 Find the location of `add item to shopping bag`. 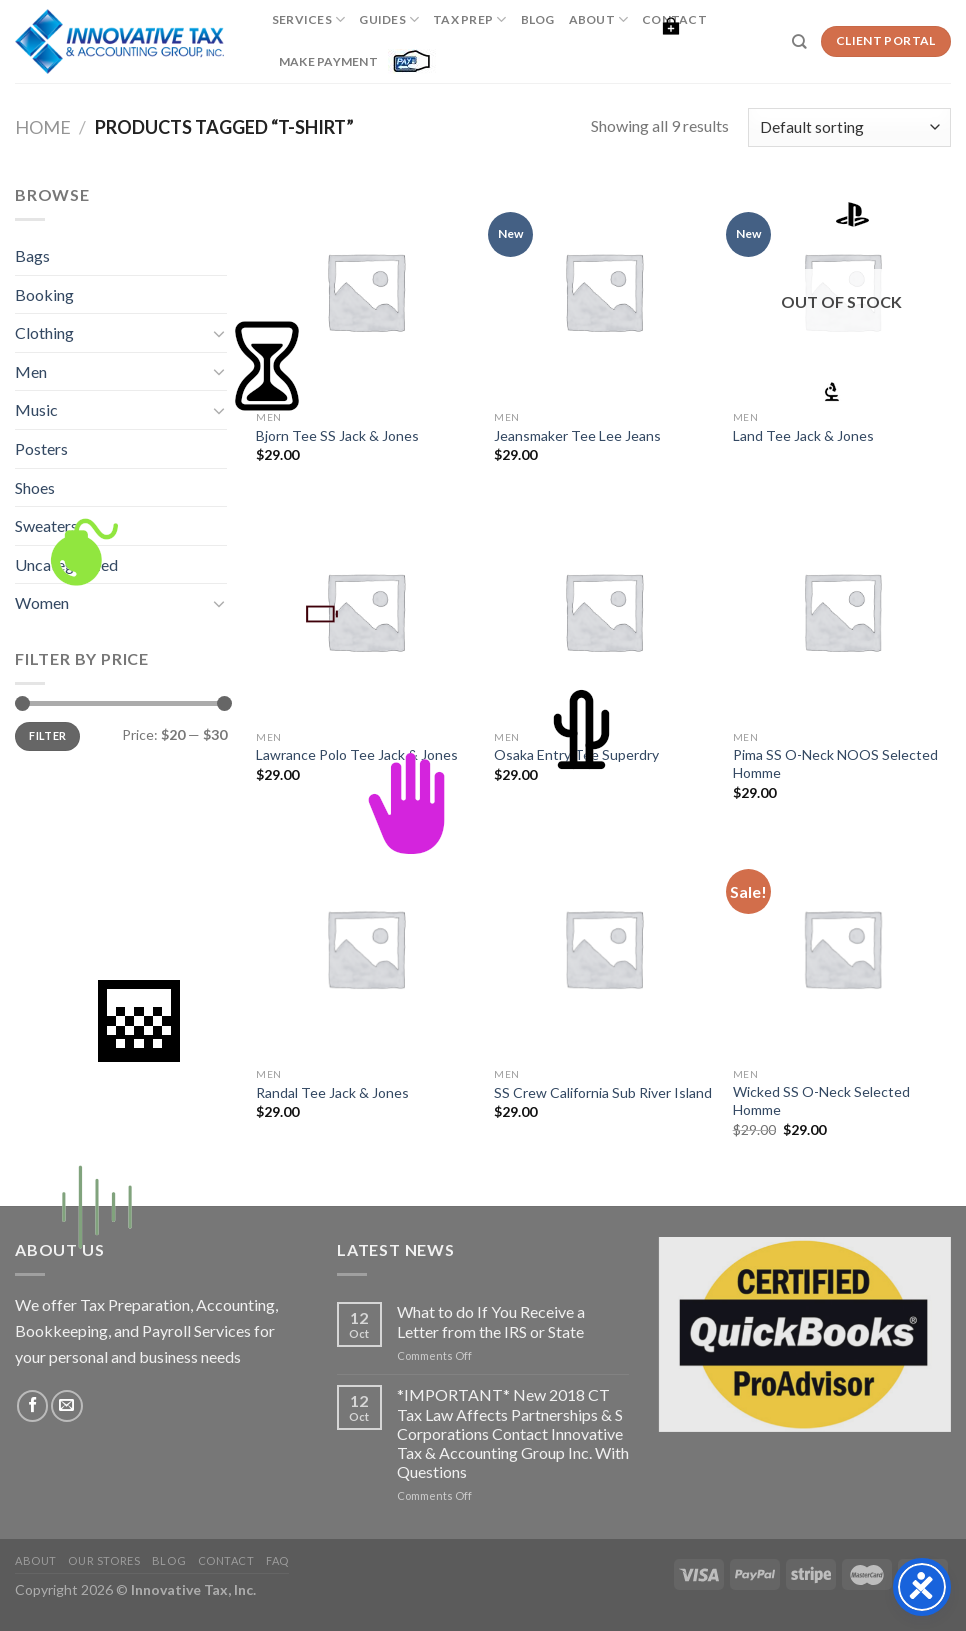

add item to shopping bag is located at coordinates (671, 26).